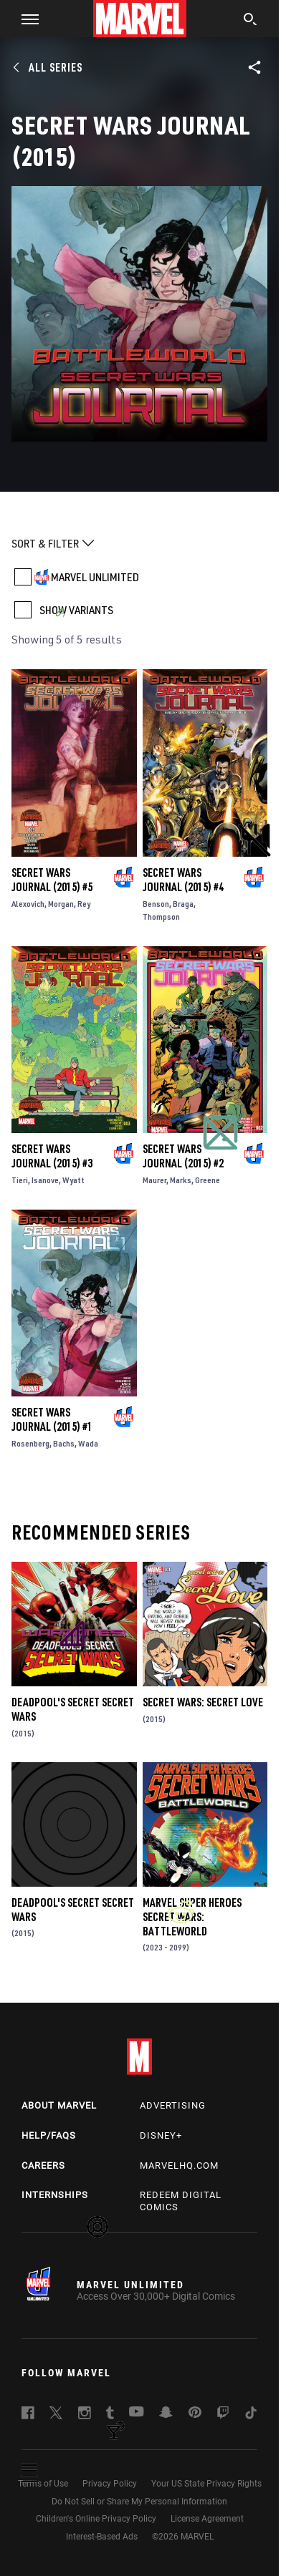 The width and height of the screenshot is (286, 2576). What do you see at coordinates (115, 2431) in the screenshot?
I see `browse cocktail recipes or drink menu` at bounding box center [115, 2431].